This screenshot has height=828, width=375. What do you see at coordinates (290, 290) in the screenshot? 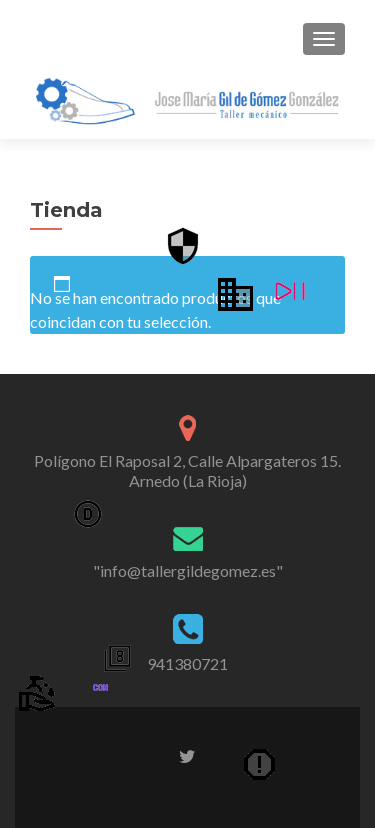
I see `toggle between play and pause for media playback` at bounding box center [290, 290].